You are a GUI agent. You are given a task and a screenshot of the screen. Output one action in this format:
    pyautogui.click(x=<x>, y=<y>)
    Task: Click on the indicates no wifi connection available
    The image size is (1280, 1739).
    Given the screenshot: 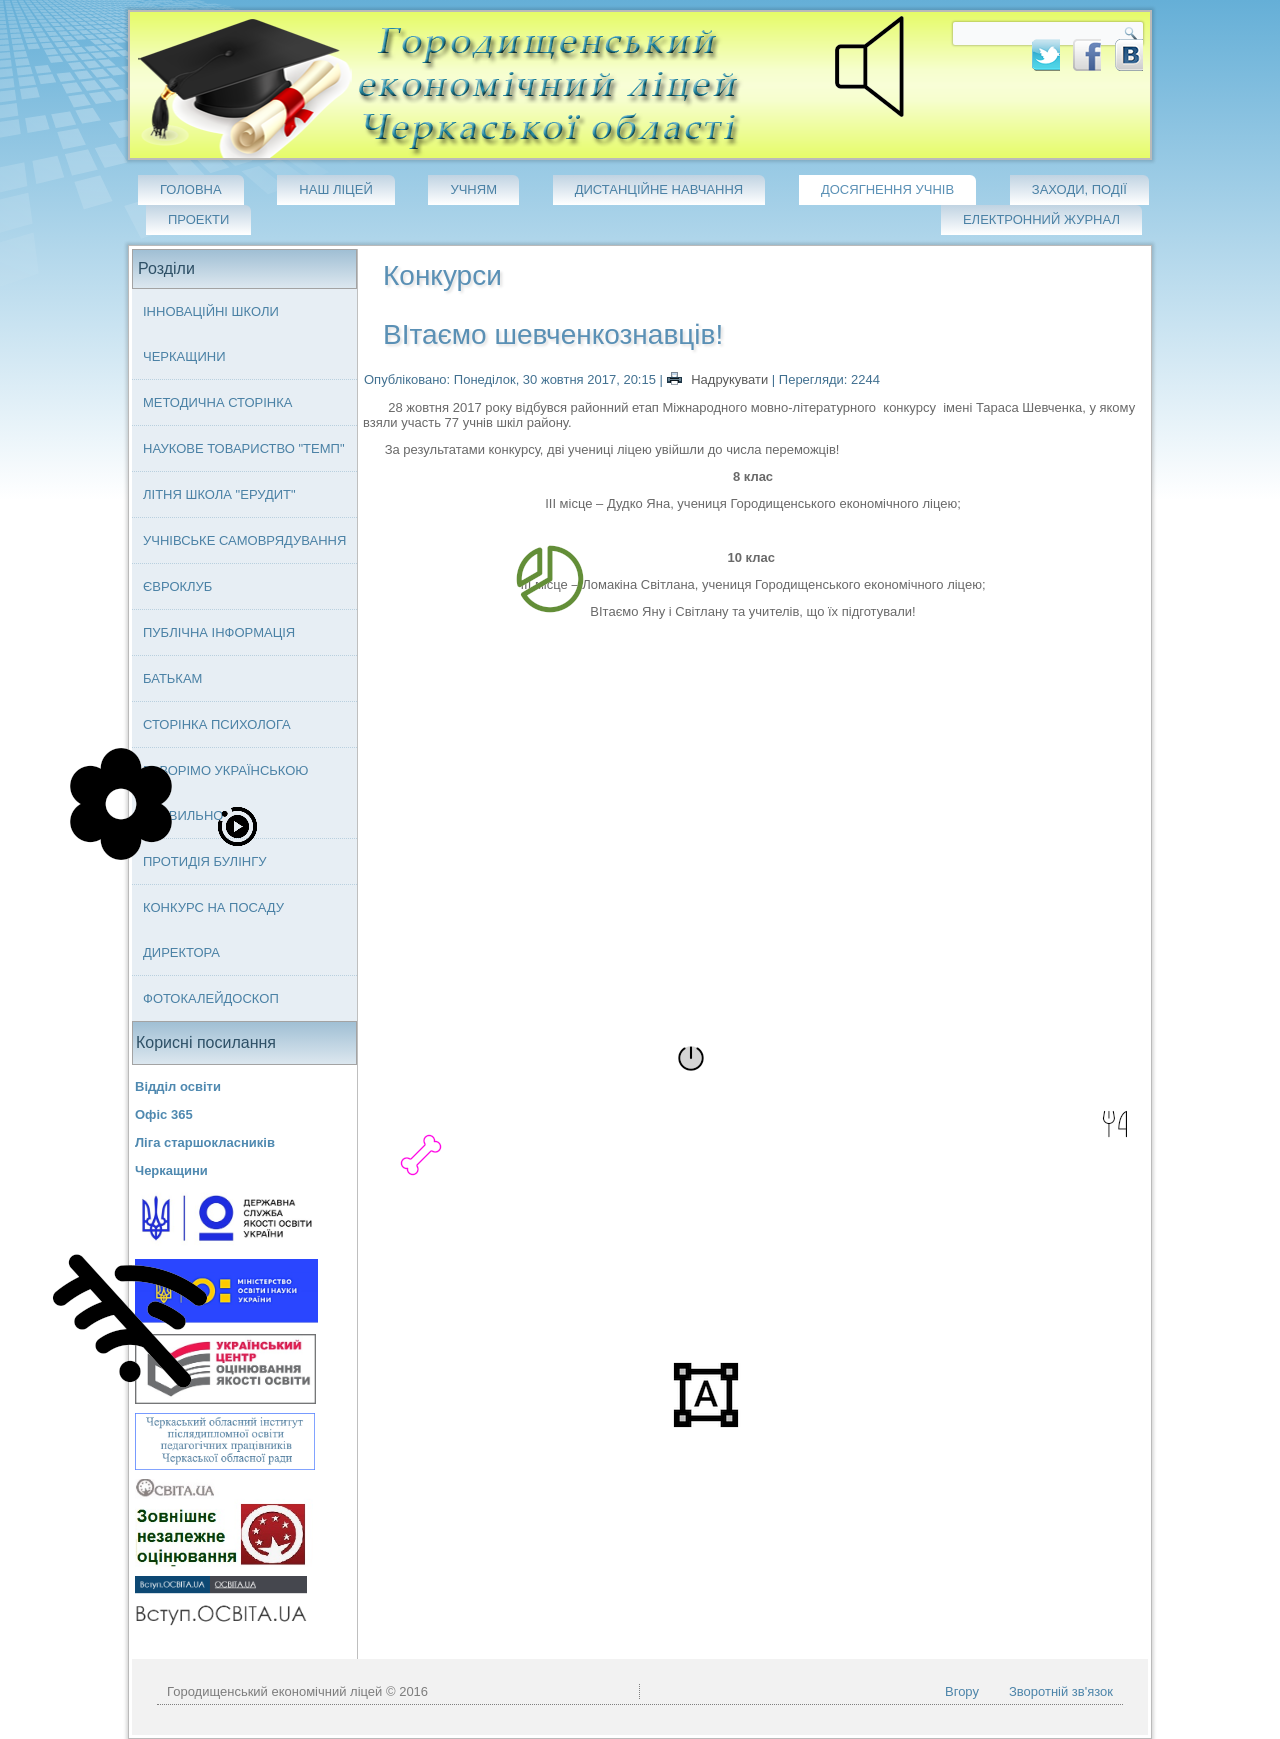 What is the action you would take?
    pyautogui.click(x=130, y=1321)
    